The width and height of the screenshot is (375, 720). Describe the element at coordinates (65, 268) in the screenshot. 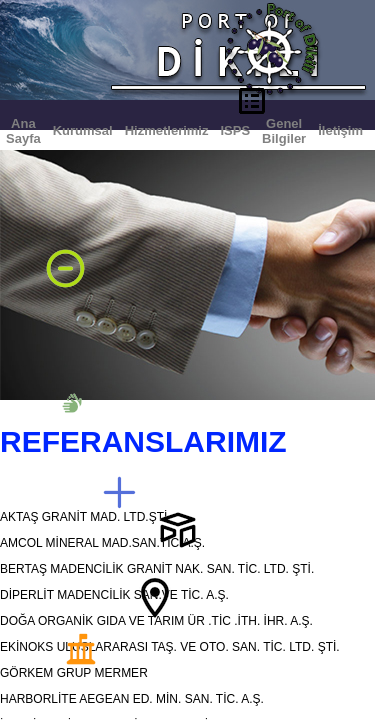

I see `remove an item from a list or cart` at that location.